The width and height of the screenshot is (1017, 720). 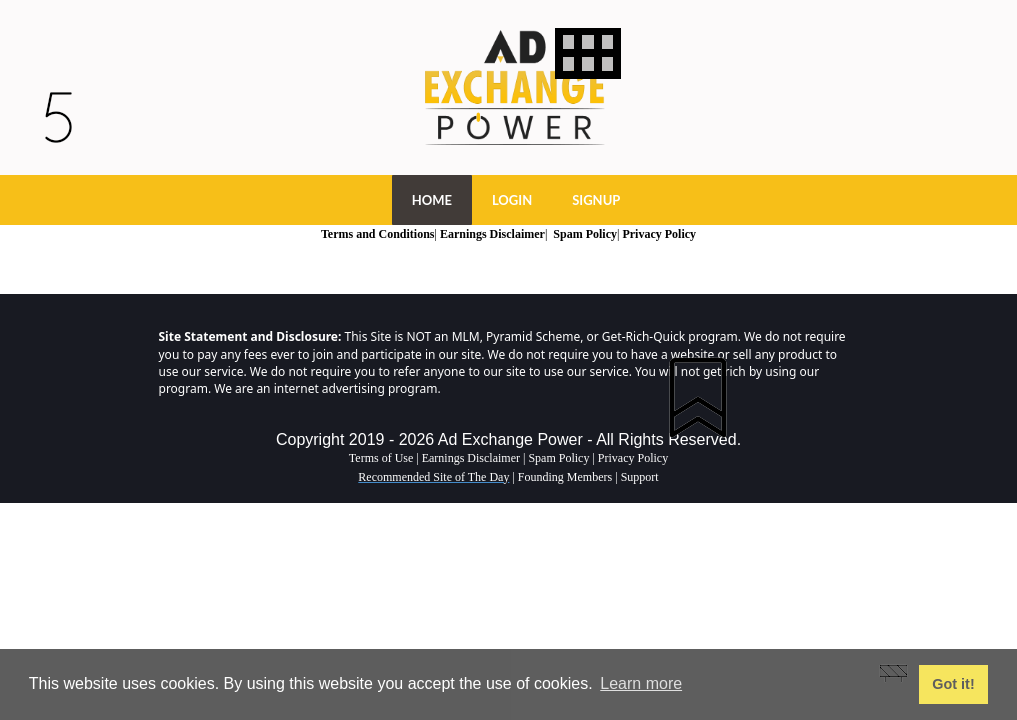 What do you see at coordinates (586, 55) in the screenshot?
I see `switch to grid view layout` at bounding box center [586, 55].